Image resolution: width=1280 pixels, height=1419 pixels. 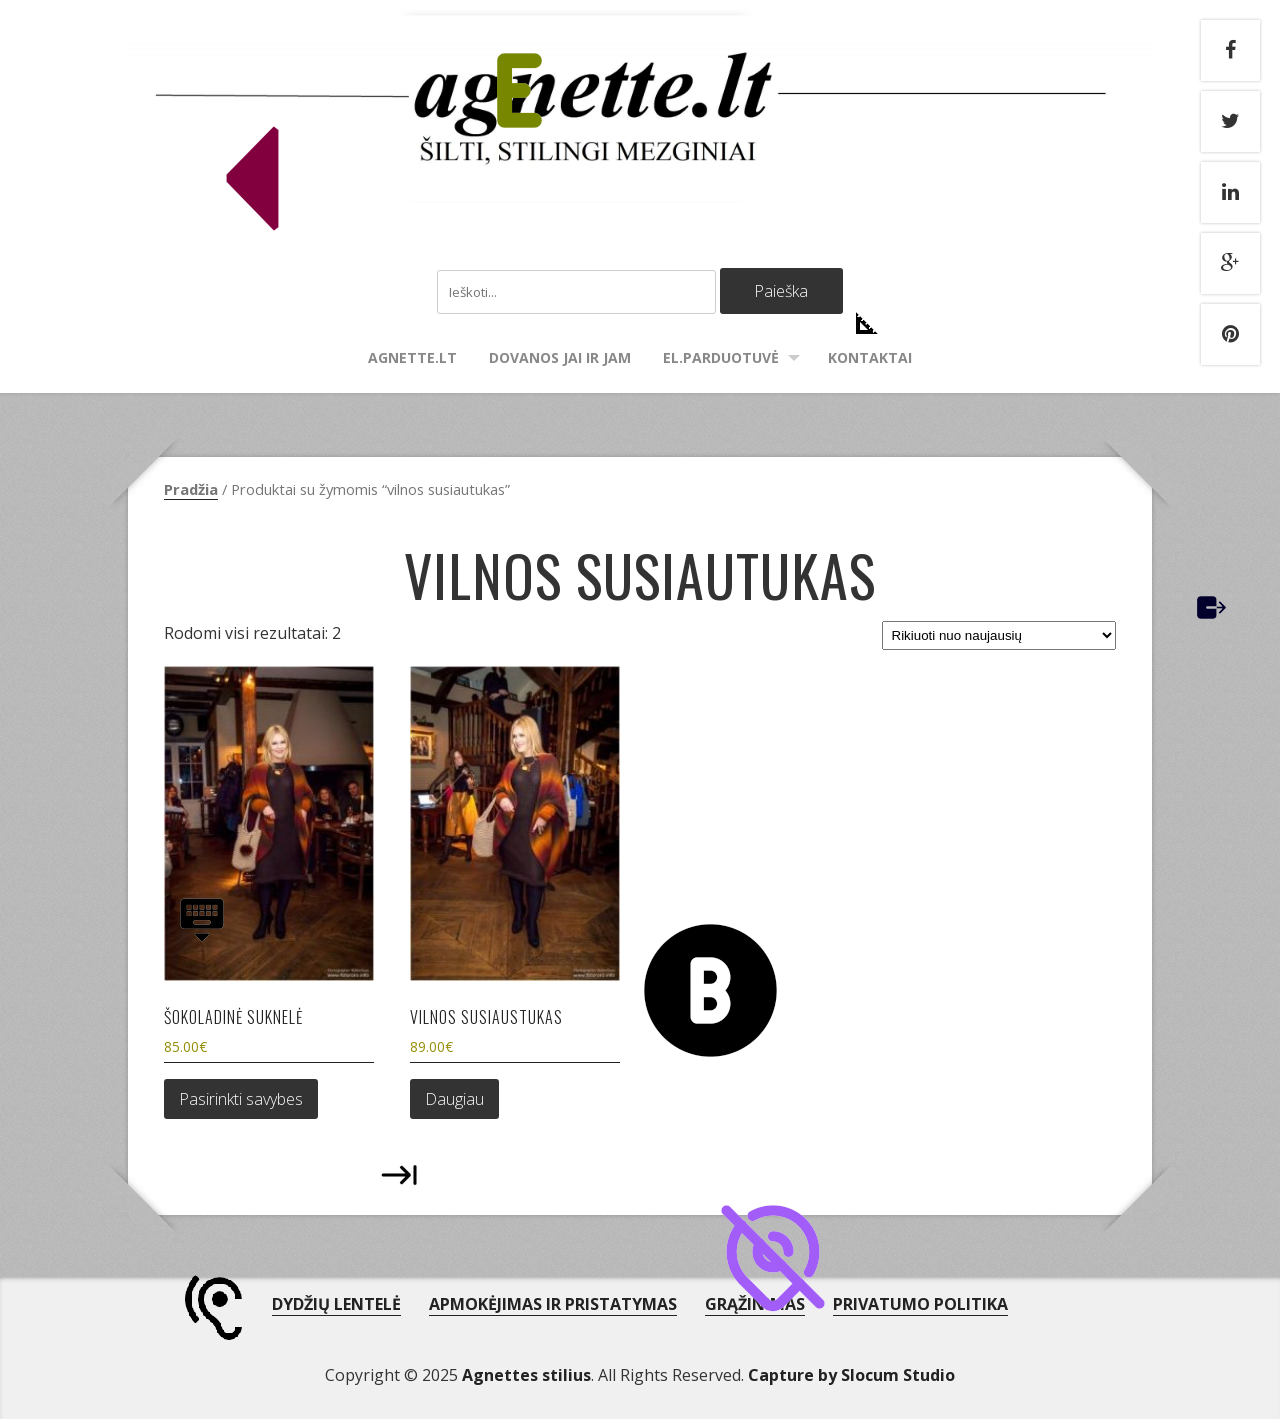 I want to click on log out of your account, so click(x=1211, y=607).